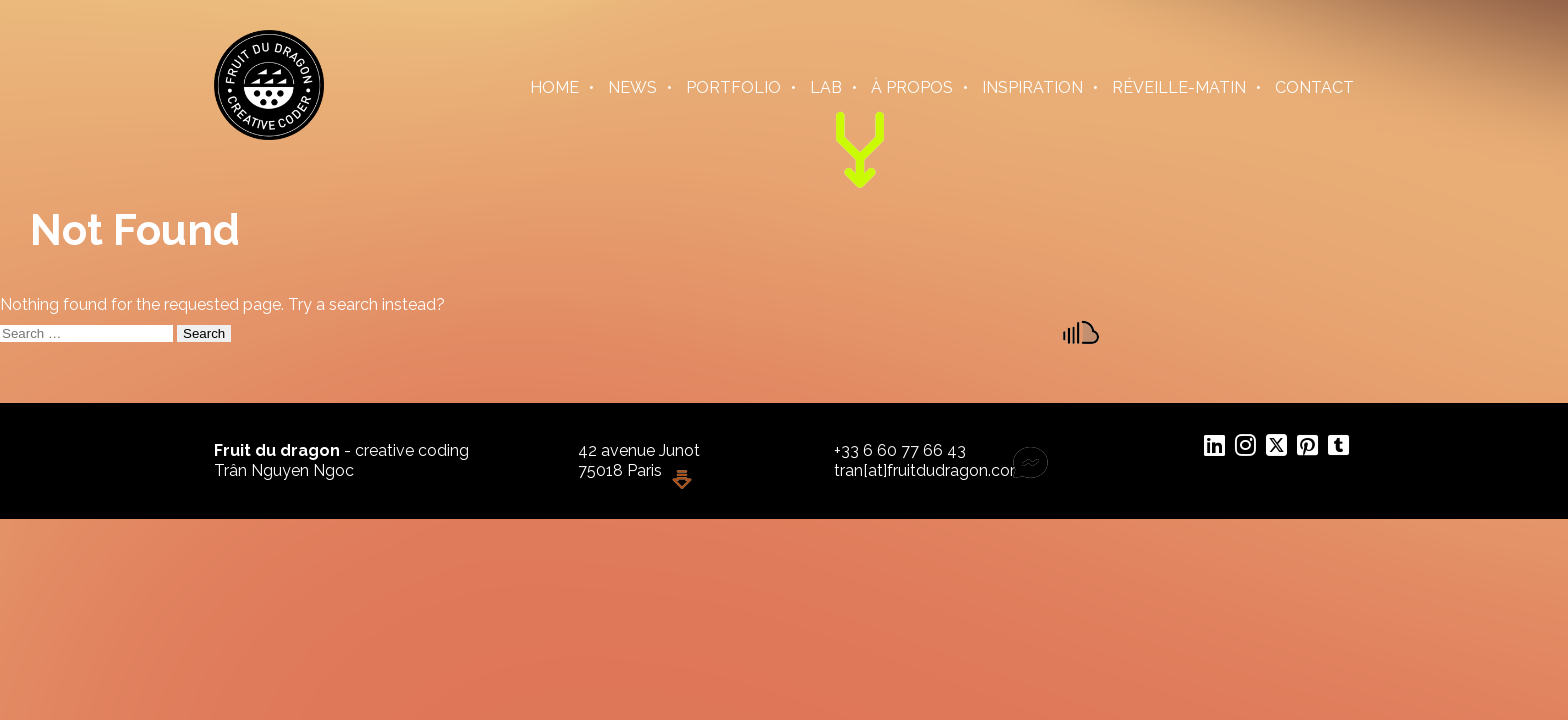 This screenshot has height=720, width=1568. What do you see at coordinates (1080, 333) in the screenshot?
I see `open soundcloud app` at bounding box center [1080, 333].